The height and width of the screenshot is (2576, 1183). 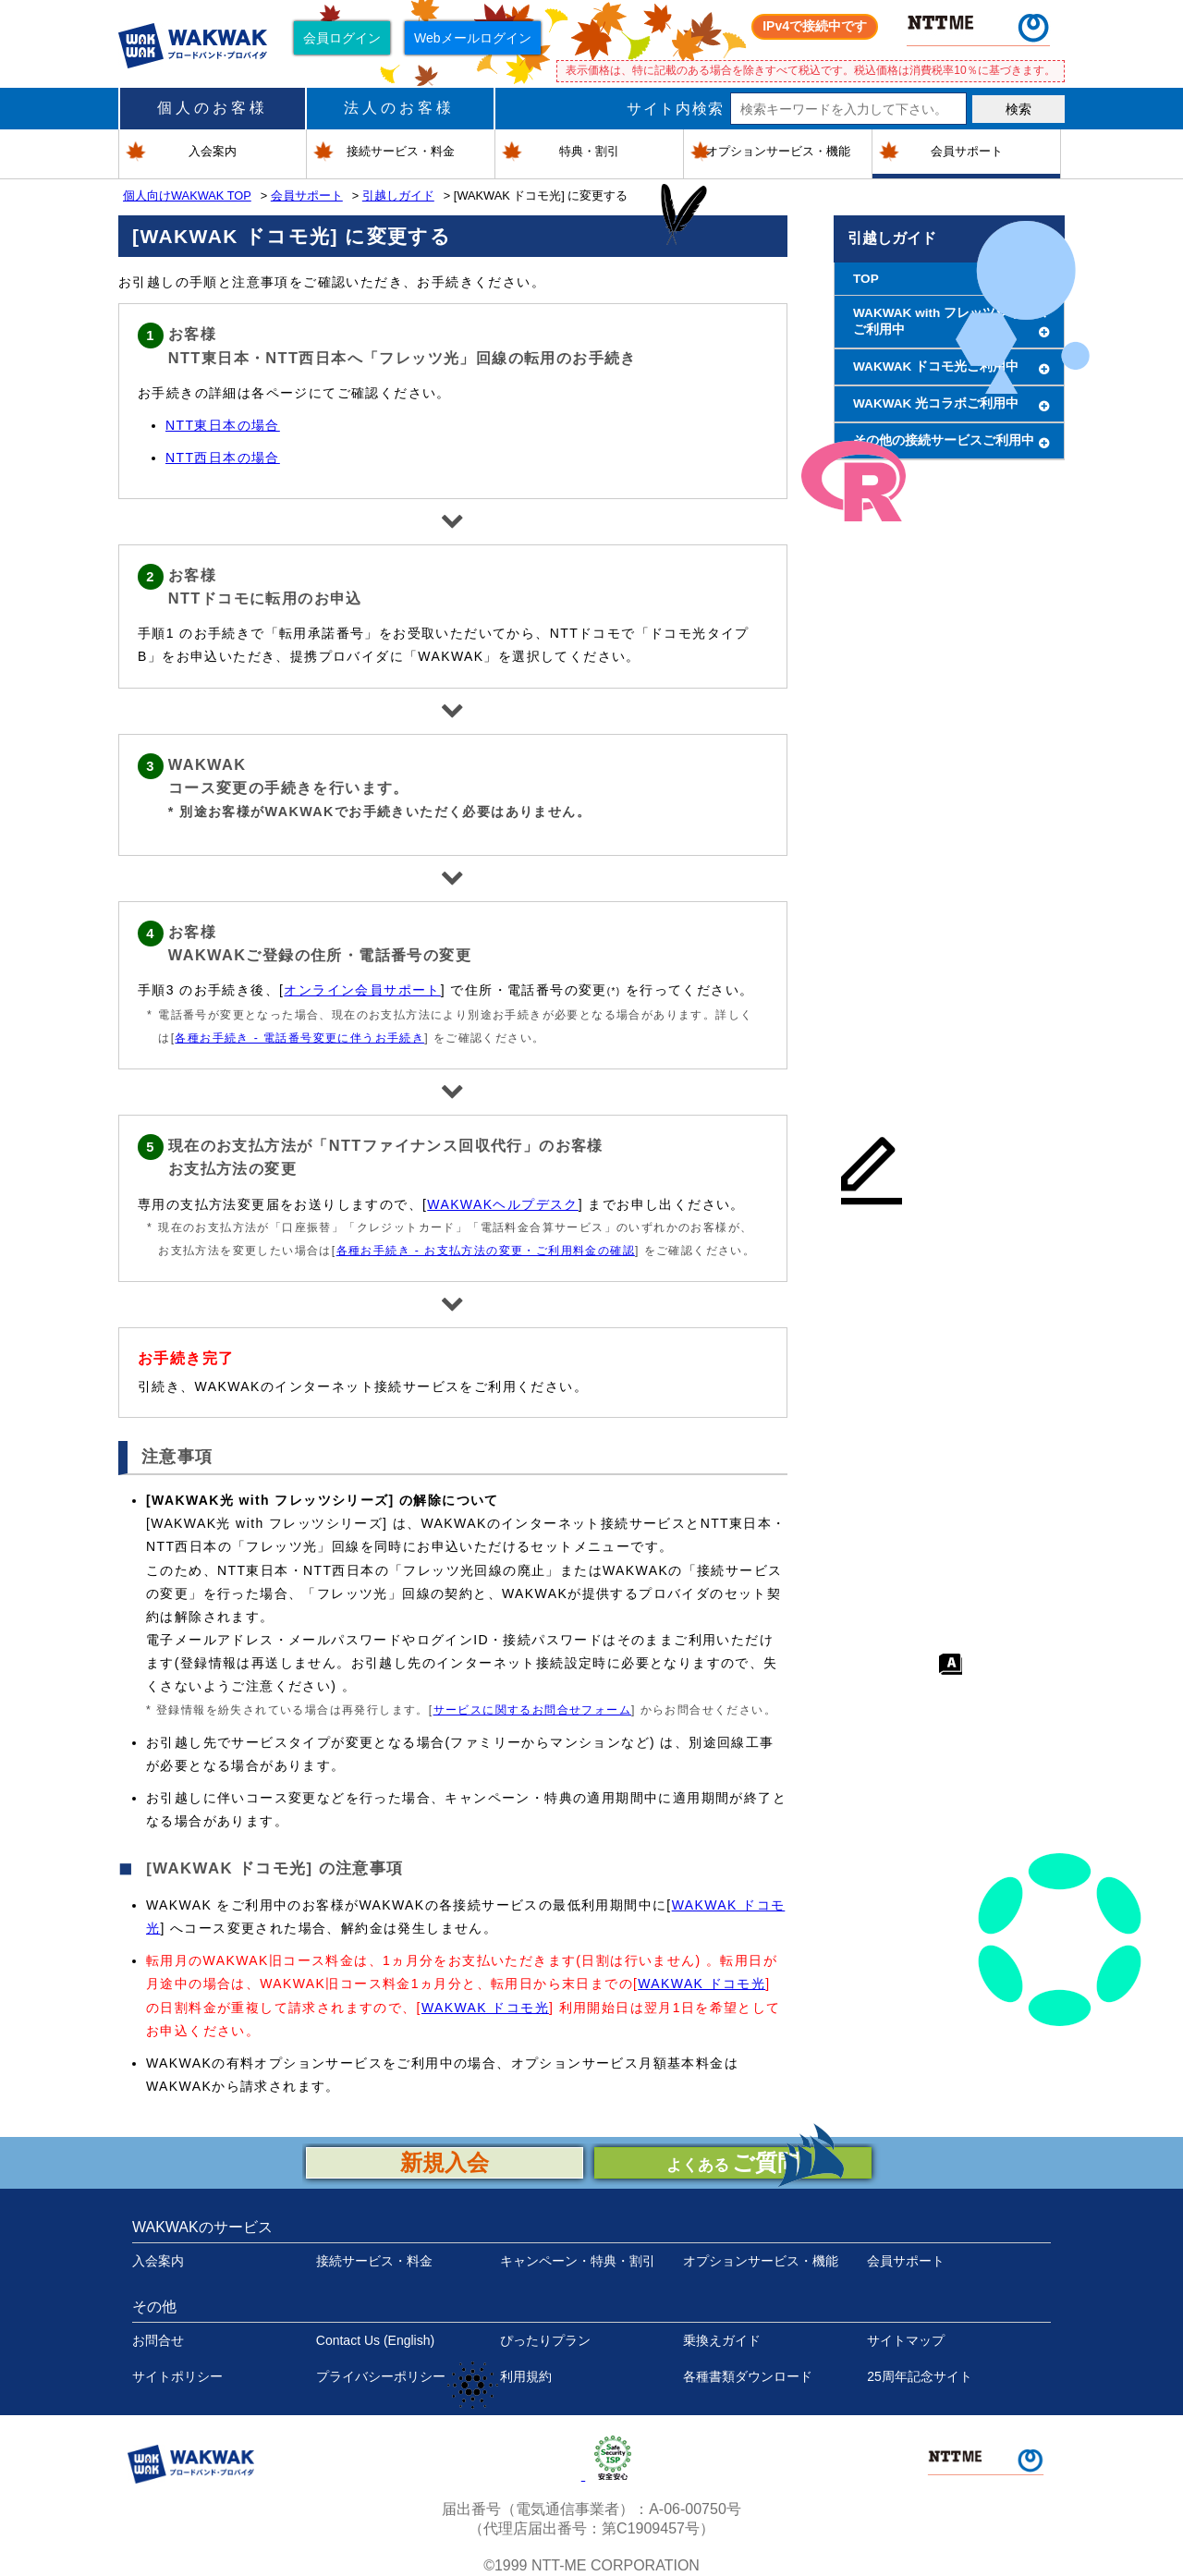 I want to click on cardano cryptocurrency logo, so click(x=472, y=2385).